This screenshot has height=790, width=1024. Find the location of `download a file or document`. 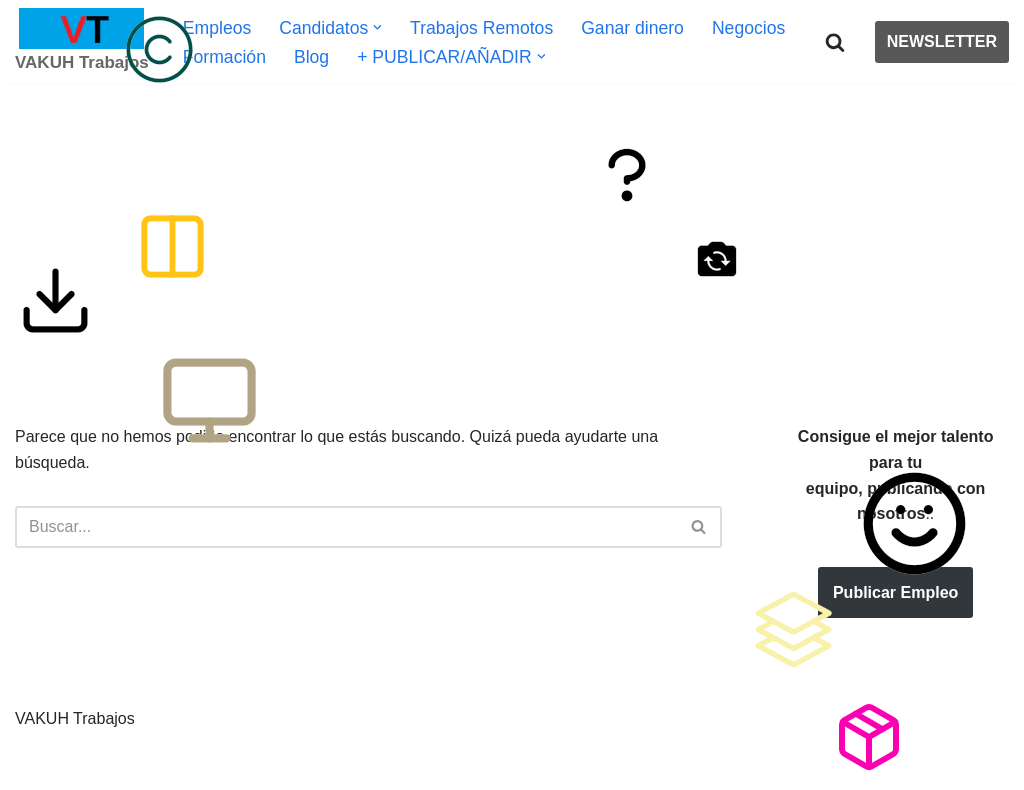

download a file or document is located at coordinates (55, 300).